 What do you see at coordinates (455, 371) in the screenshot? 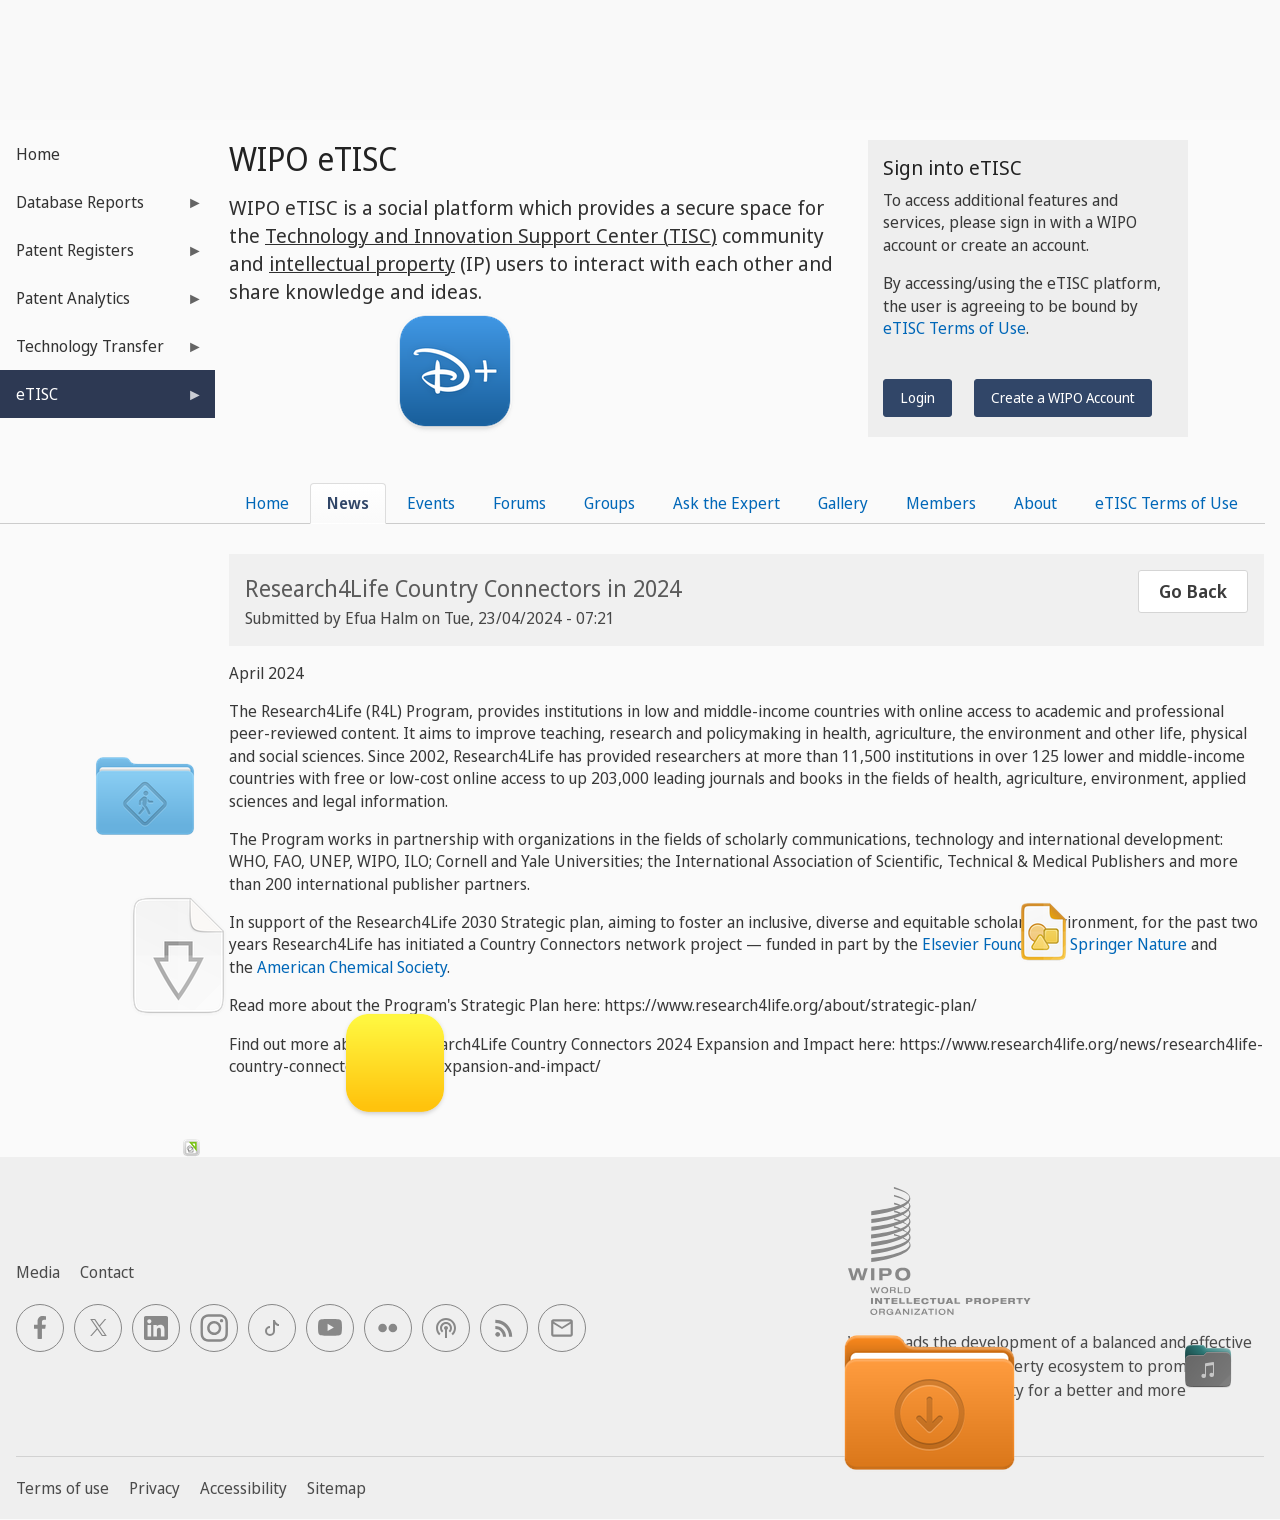
I see `open the Disney+ streaming app` at bounding box center [455, 371].